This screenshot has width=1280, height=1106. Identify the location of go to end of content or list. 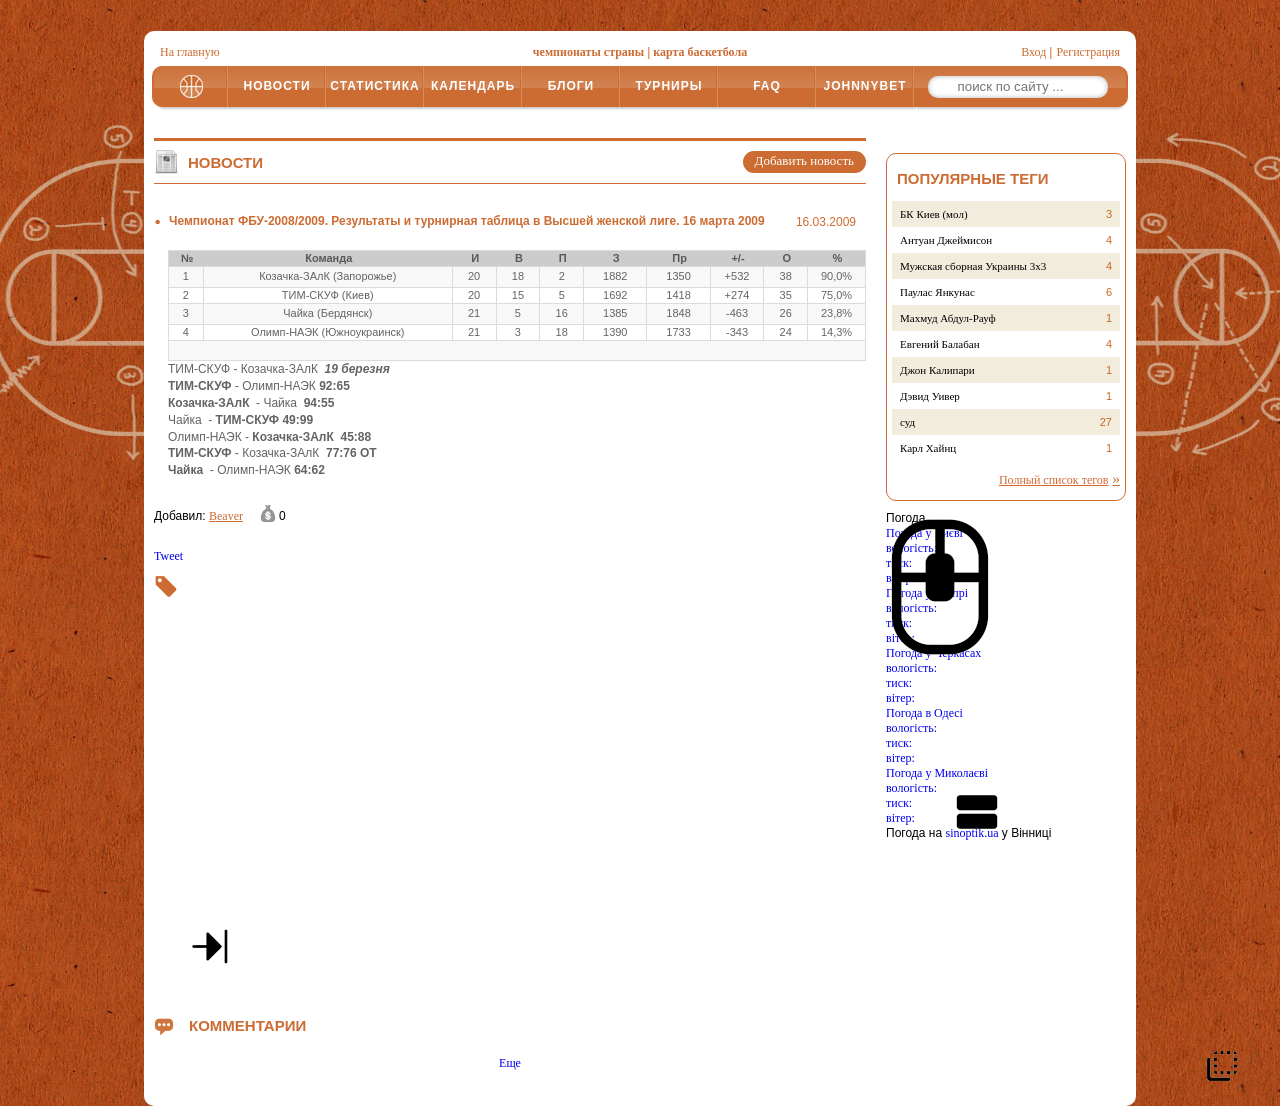
(210, 946).